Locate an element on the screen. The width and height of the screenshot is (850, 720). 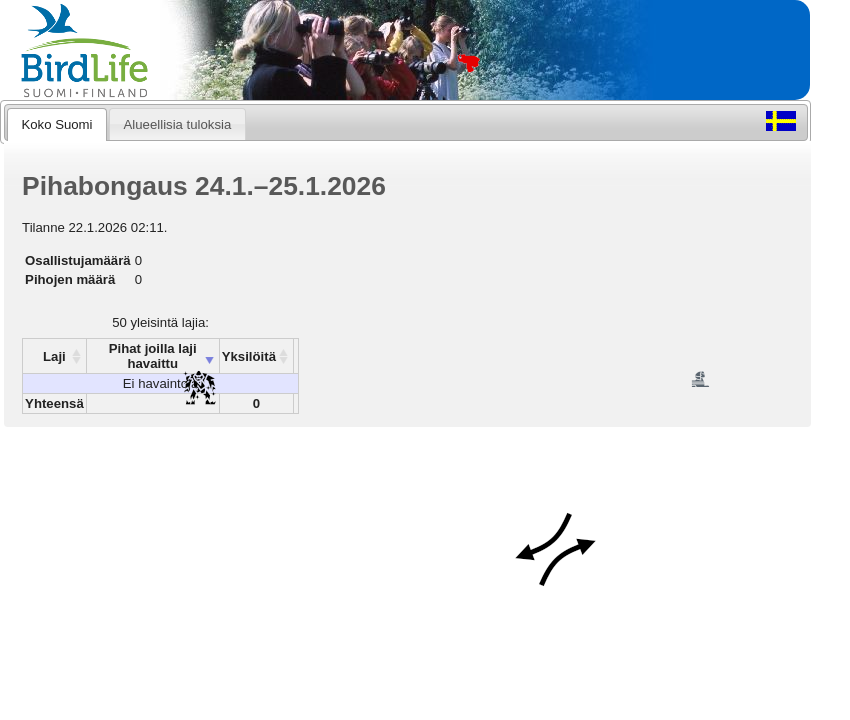
explore ancient Egypt themed content is located at coordinates (700, 378).